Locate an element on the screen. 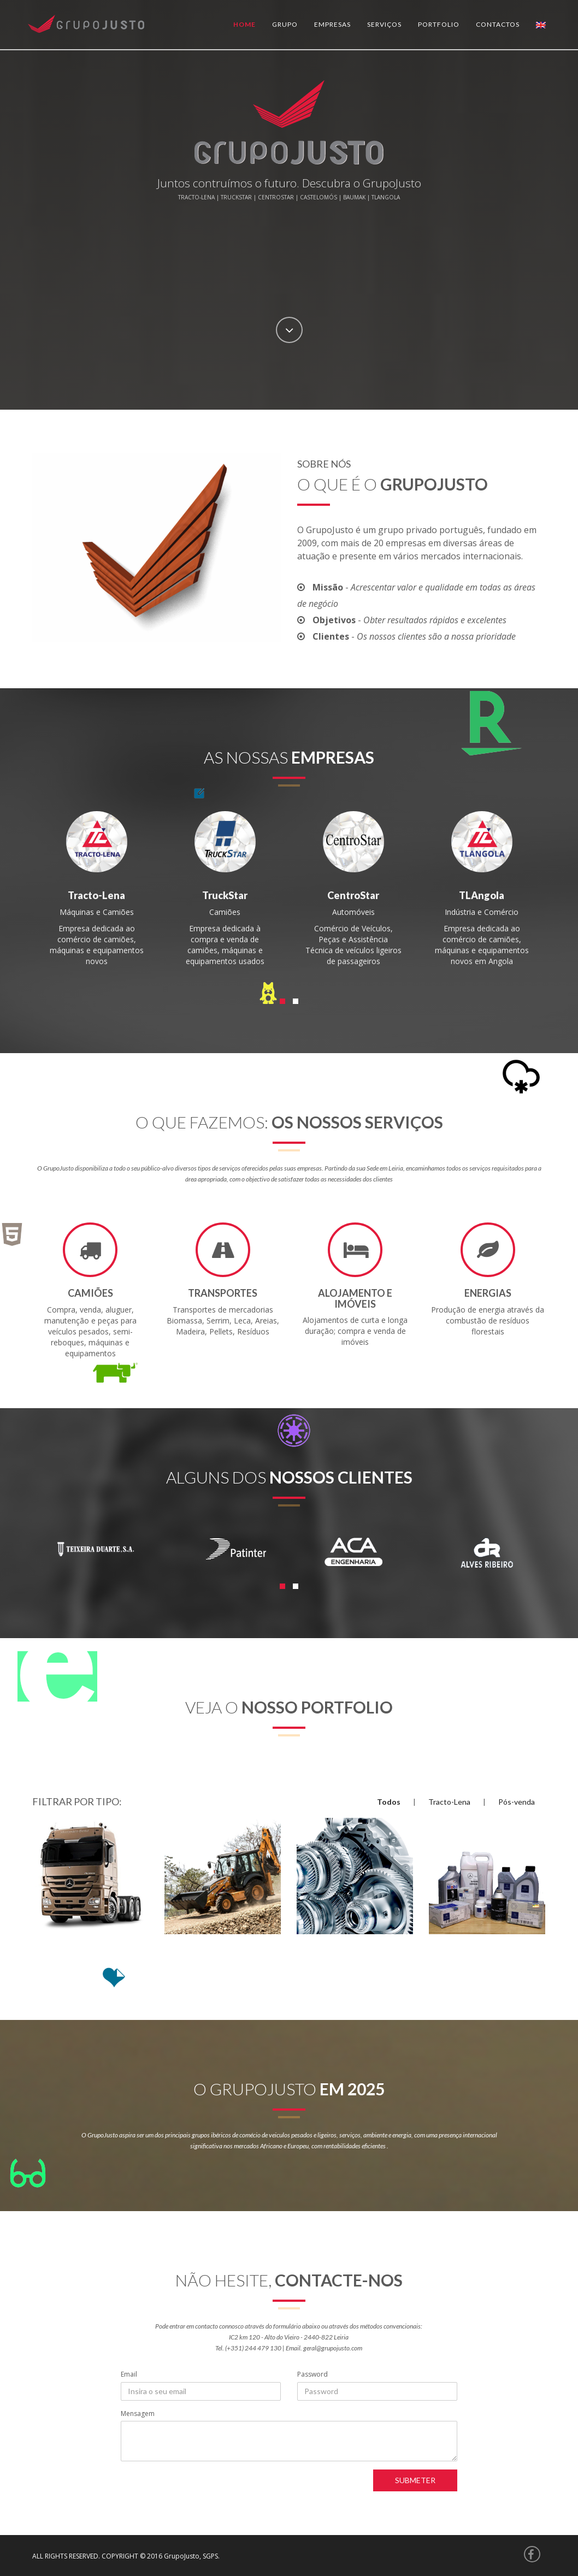 The image size is (578, 2576). indicates snowy weather conditions is located at coordinates (521, 1077).